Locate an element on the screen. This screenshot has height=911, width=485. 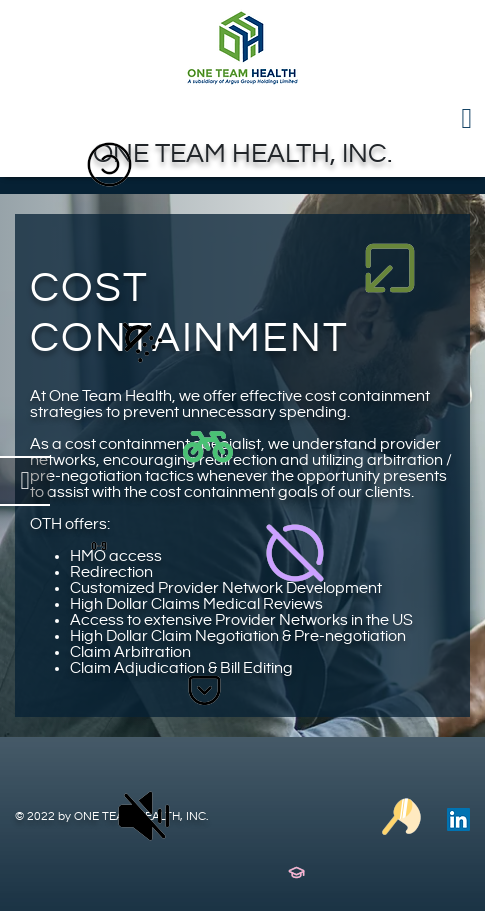
access education or learning resources is located at coordinates (296, 872).